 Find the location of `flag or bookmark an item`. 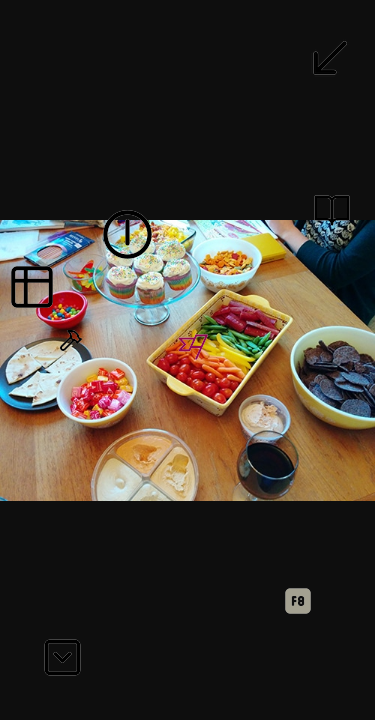

flag or bookmark an item is located at coordinates (193, 346).